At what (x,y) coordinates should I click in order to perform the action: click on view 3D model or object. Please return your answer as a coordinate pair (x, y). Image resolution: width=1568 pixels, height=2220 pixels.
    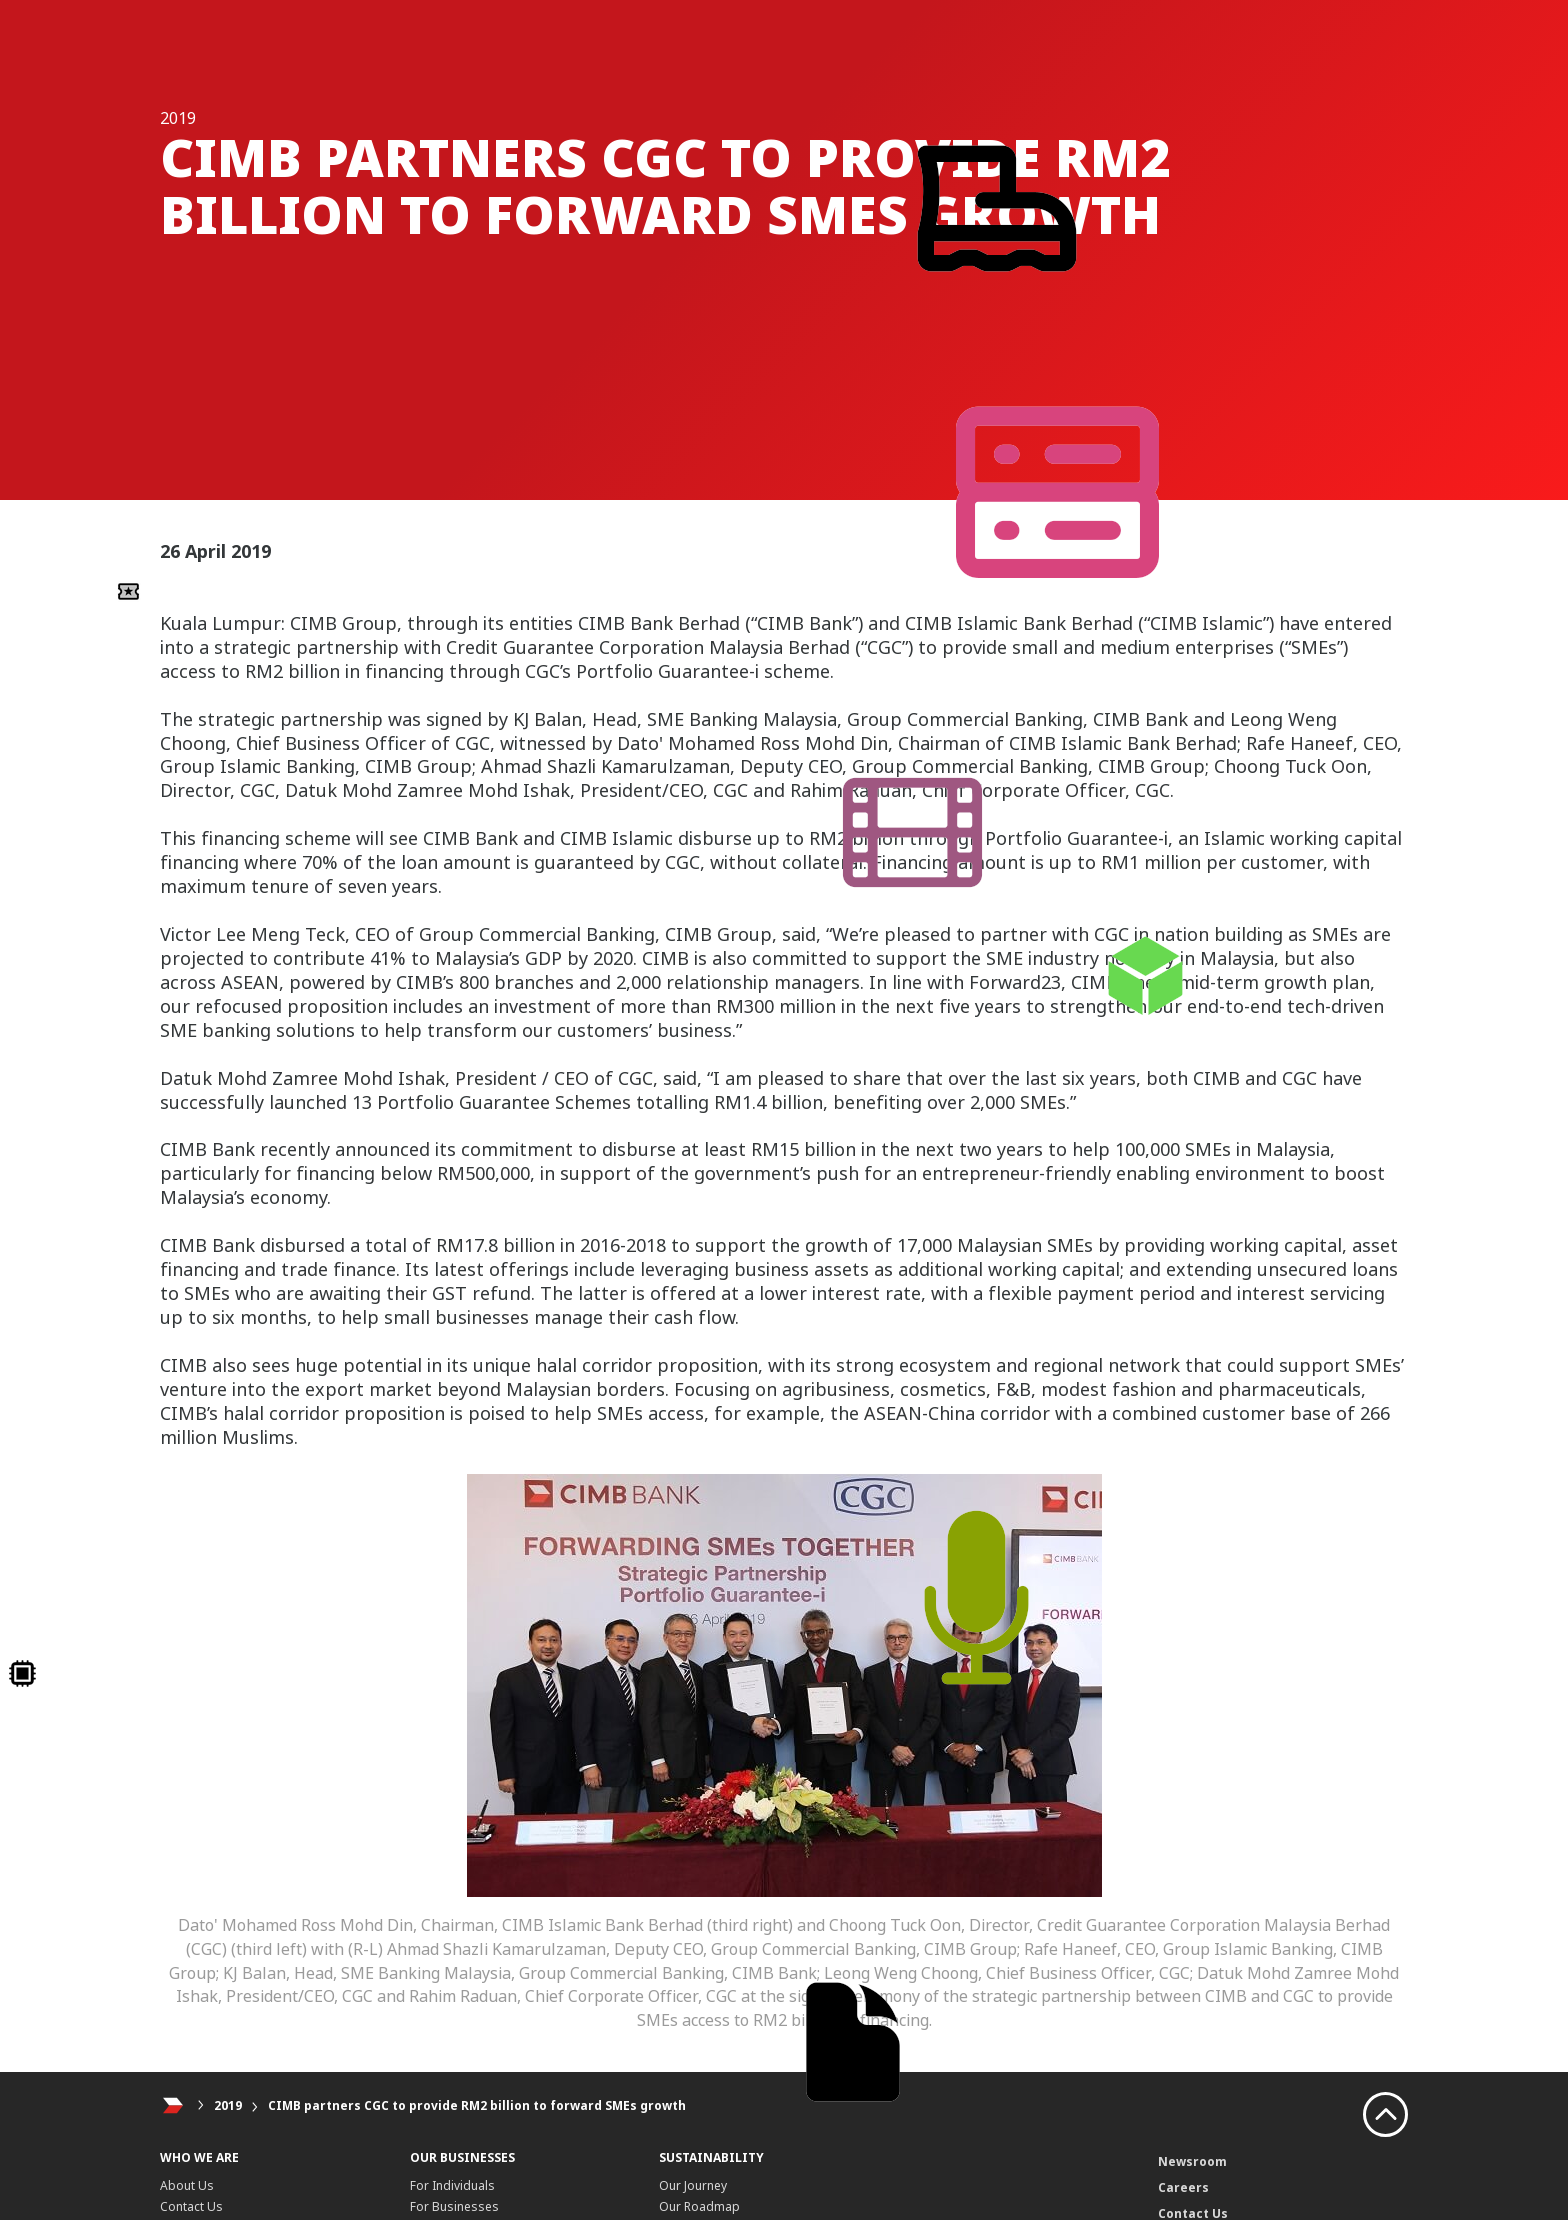
    Looking at the image, I should click on (1145, 976).